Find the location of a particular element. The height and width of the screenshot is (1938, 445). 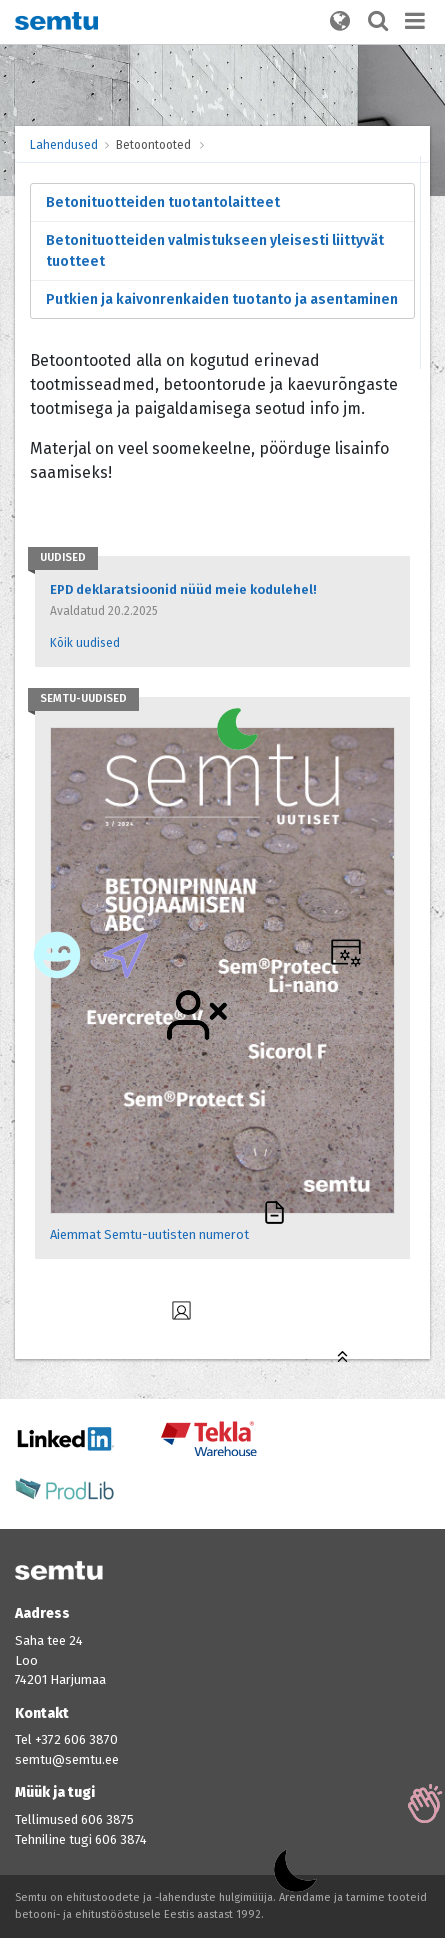

toggle dark mode is located at coordinates (295, 1870).